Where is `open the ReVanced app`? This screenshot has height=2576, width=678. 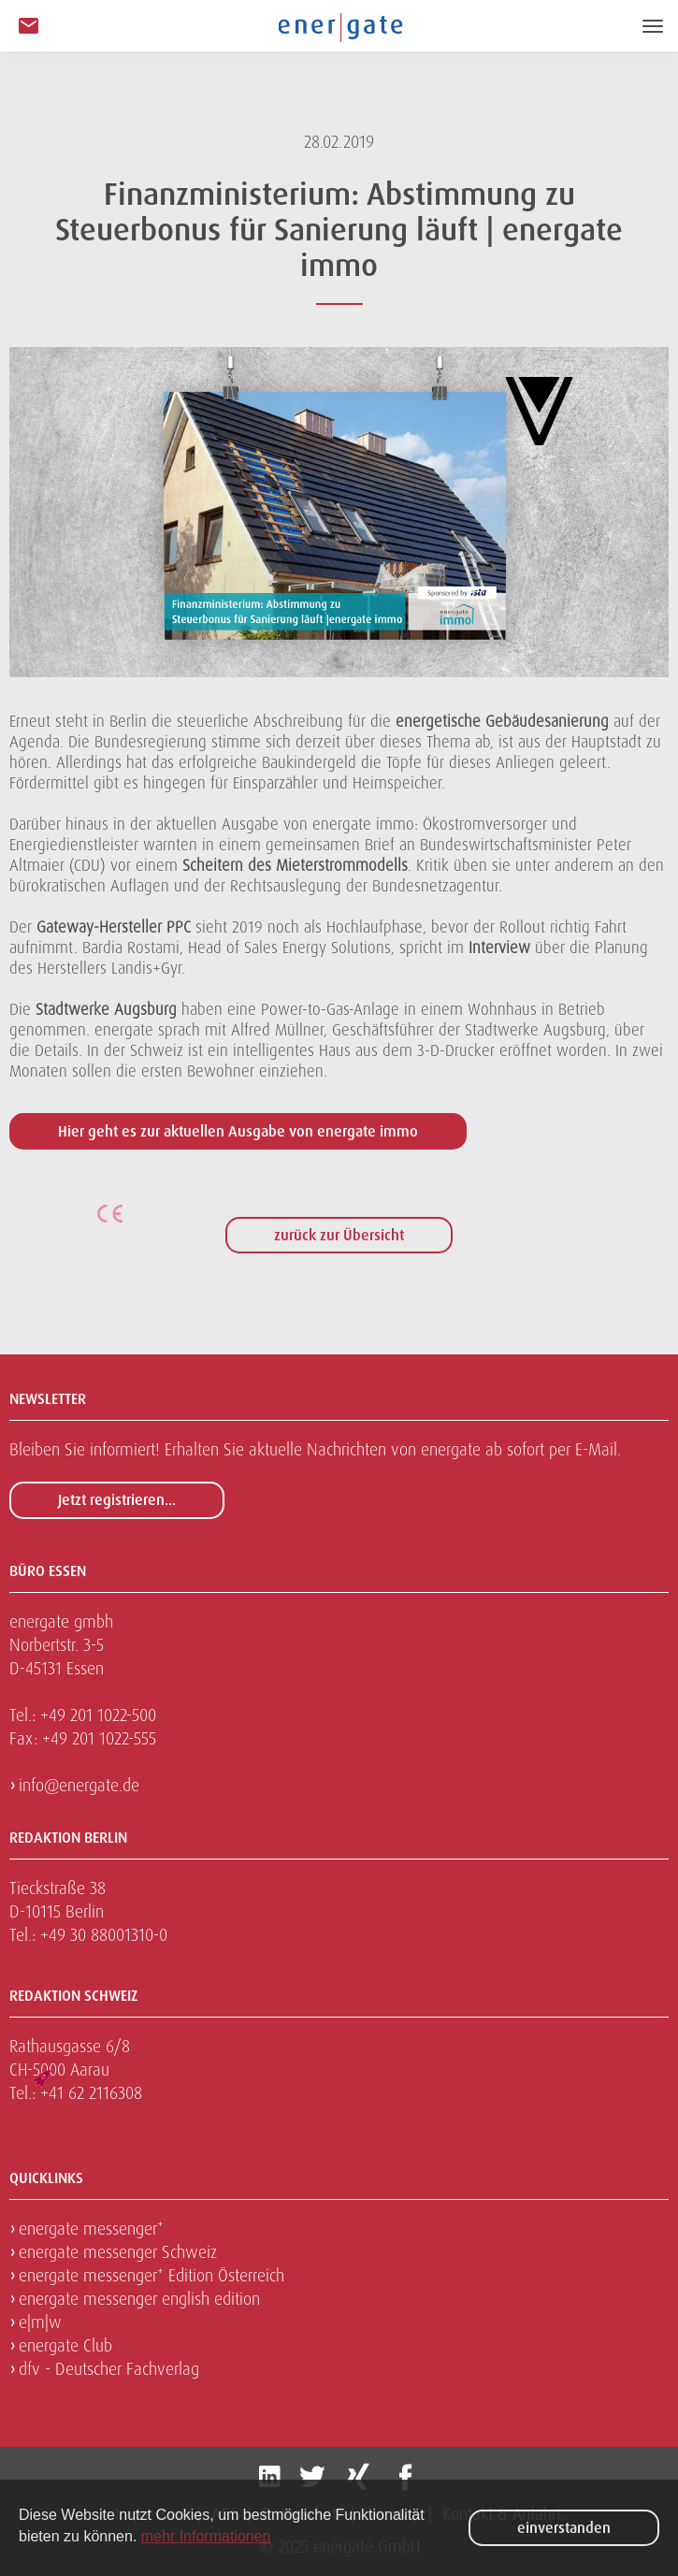
open the ReVanced app is located at coordinates (539, 411).